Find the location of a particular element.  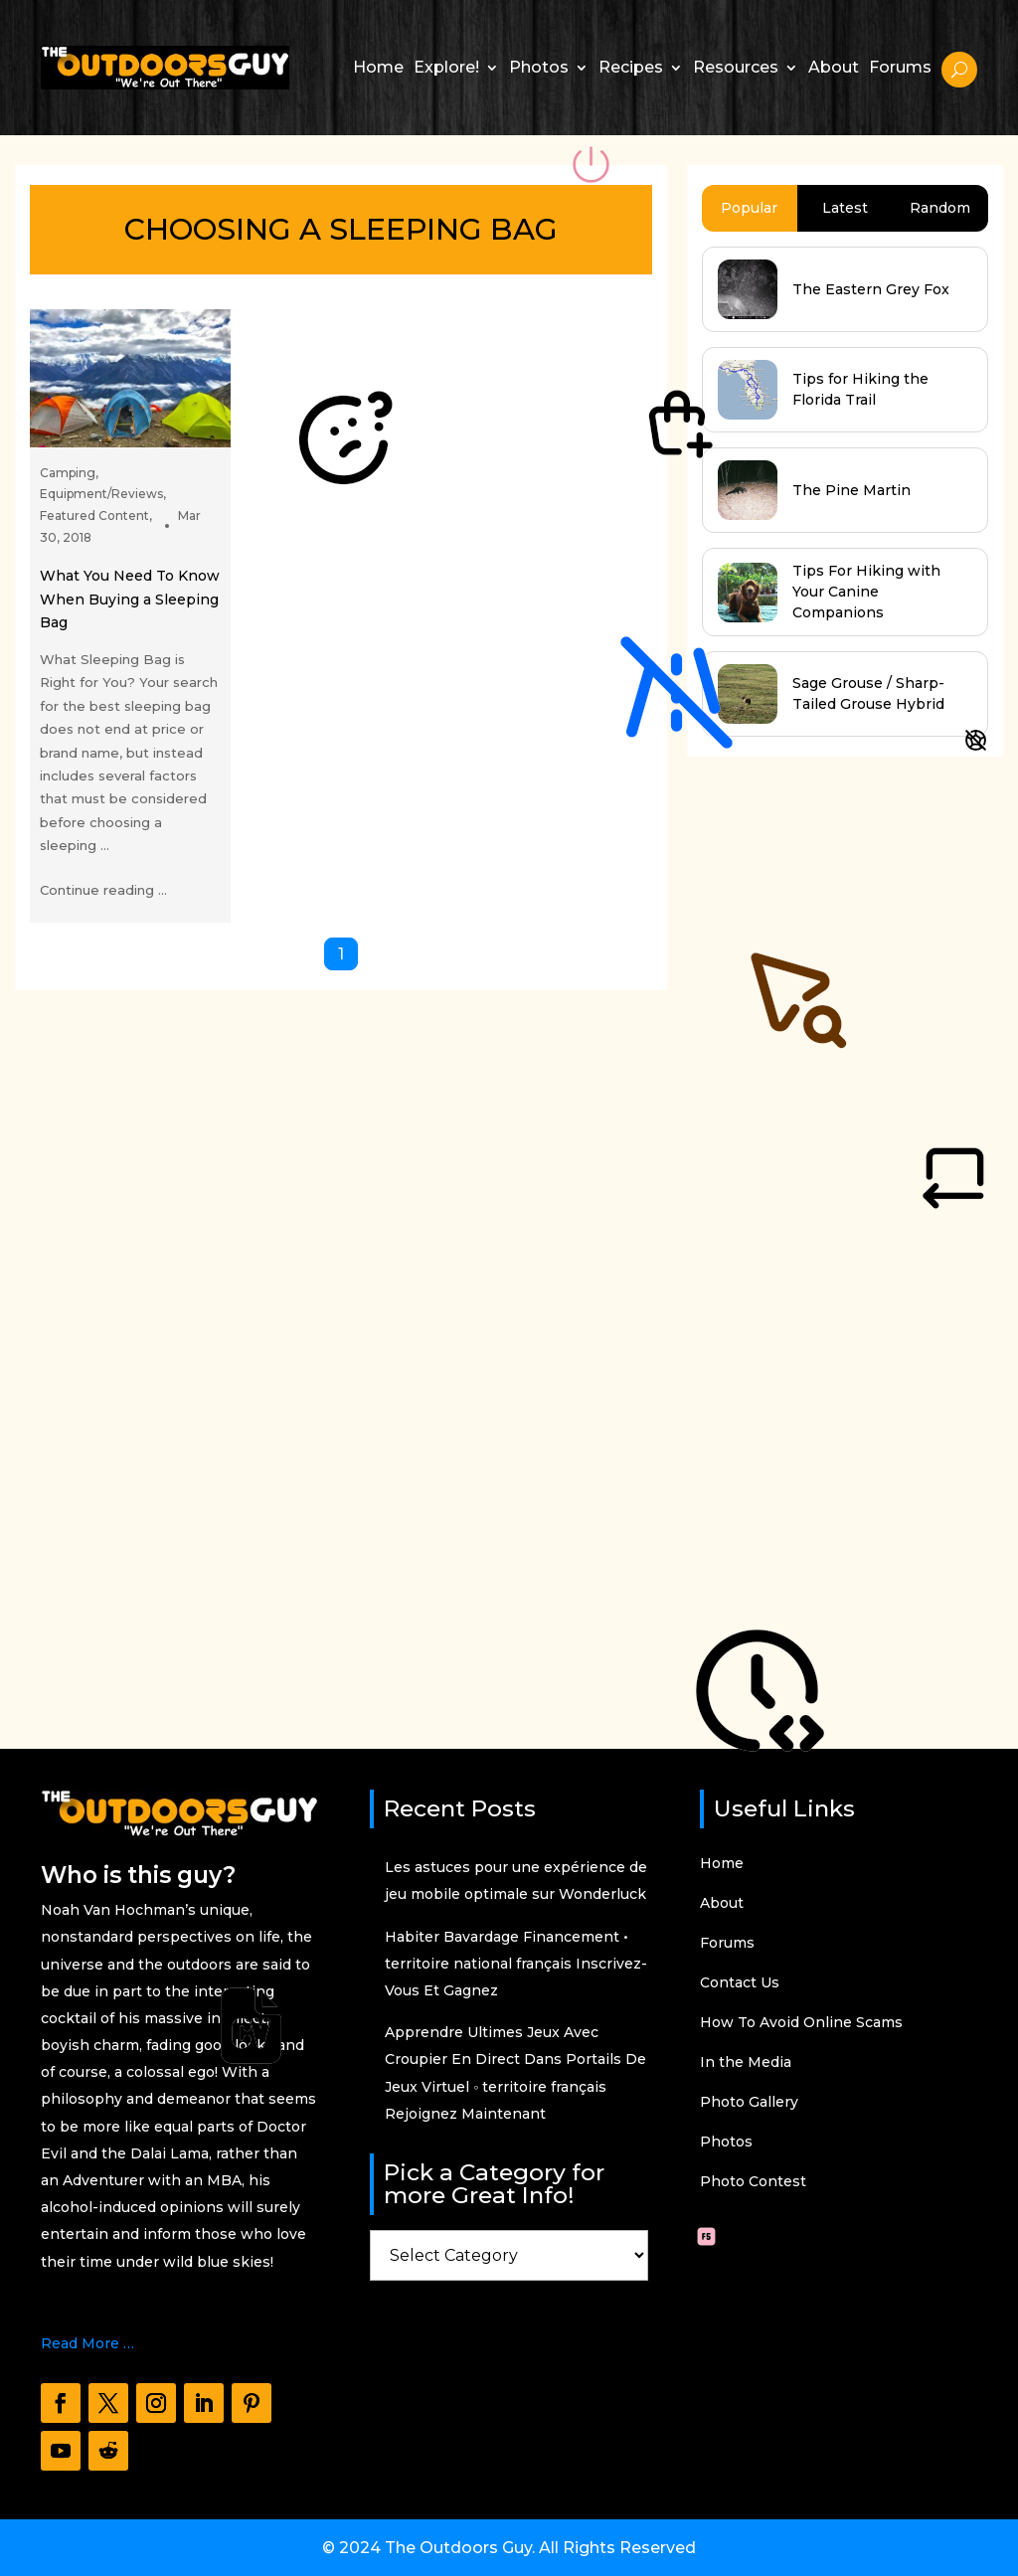

indicates user confusion or uncertainty is located at coordinates (343, 439).